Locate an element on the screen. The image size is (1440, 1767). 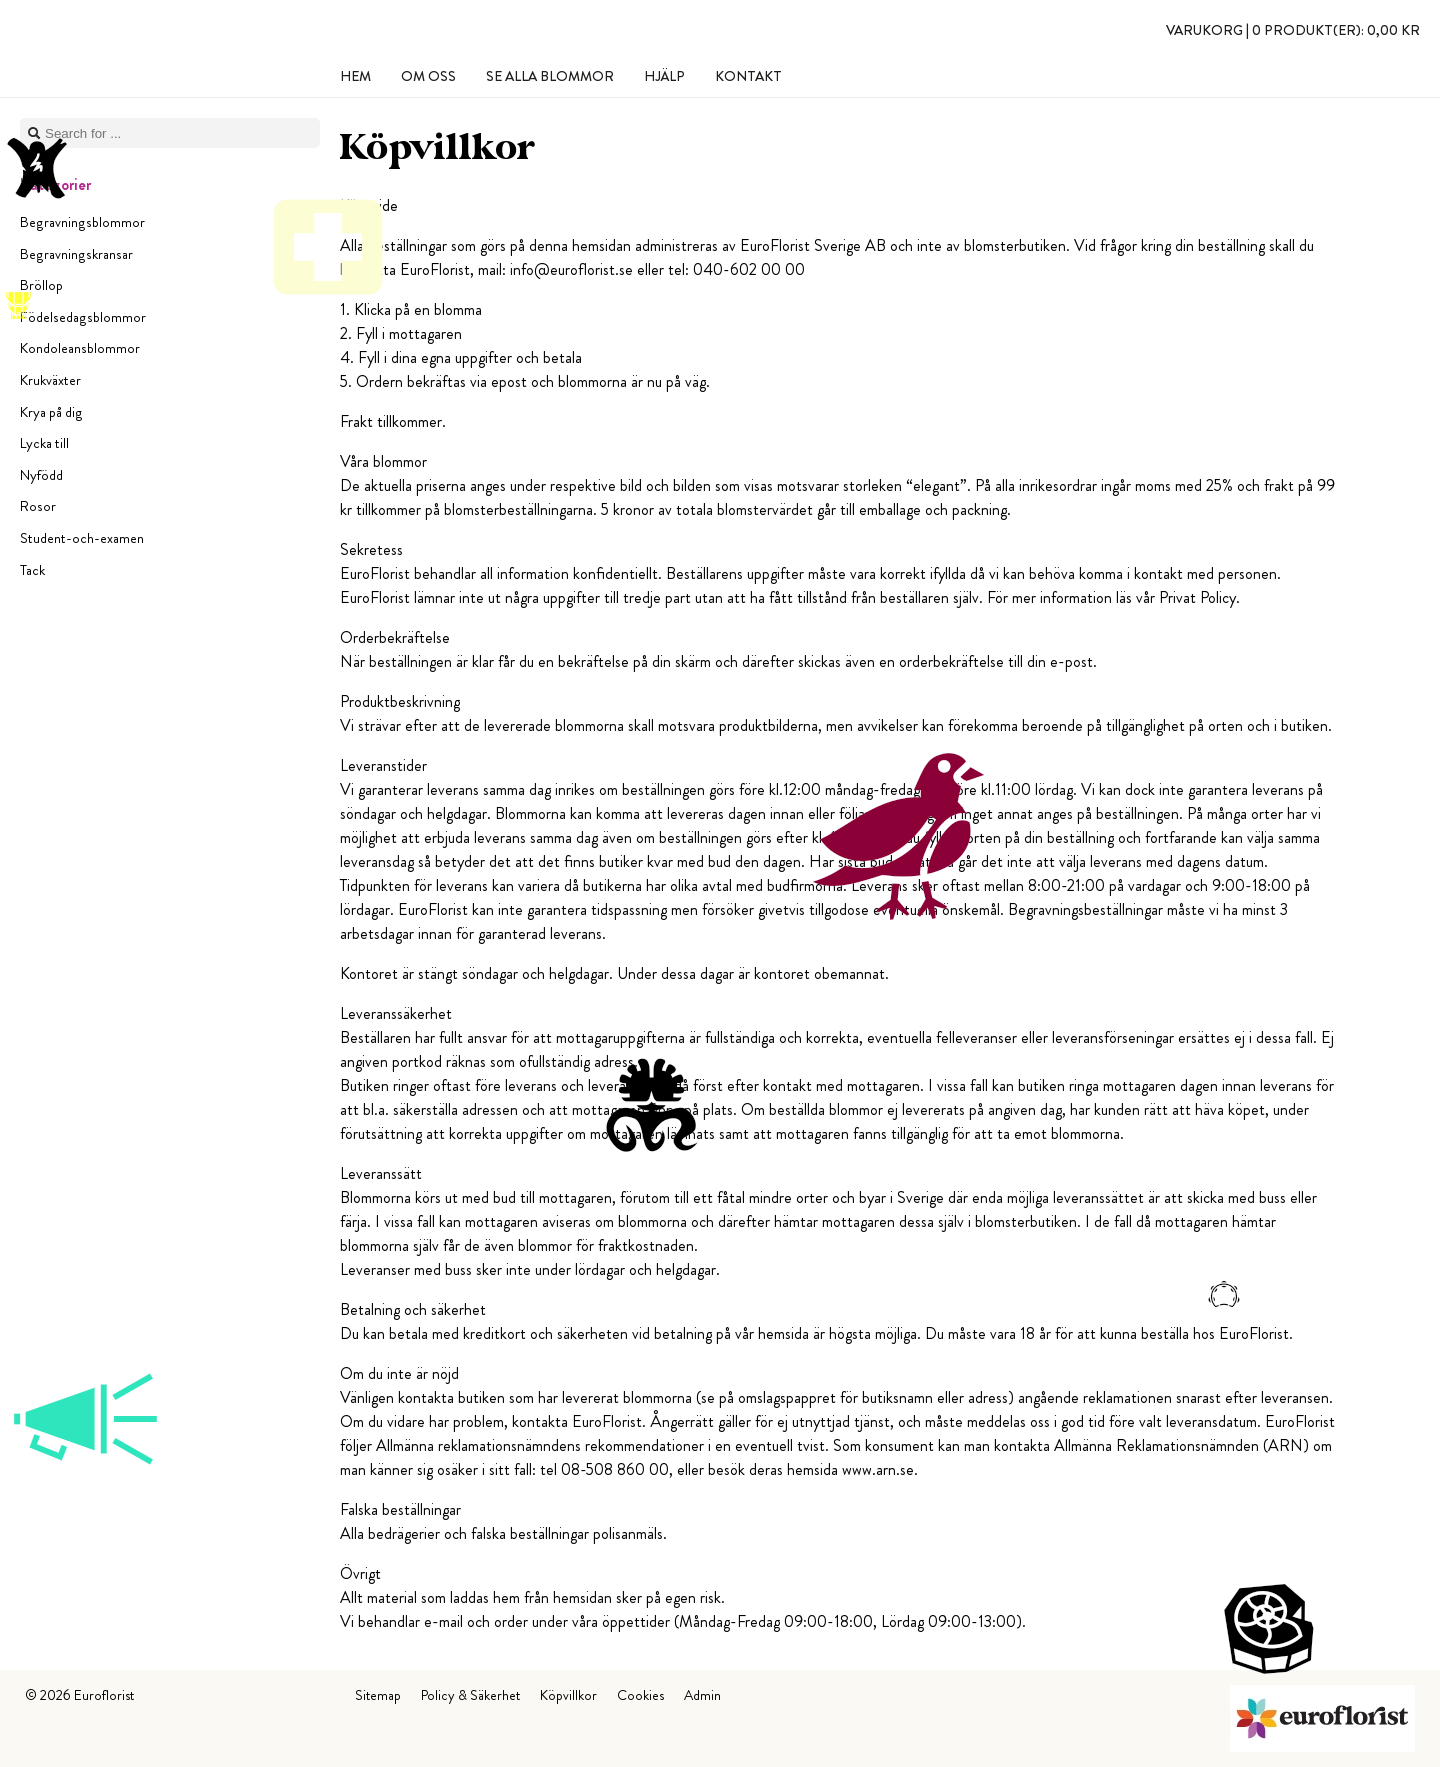
select animal hide material or resource is located at coordinates (37, 168).